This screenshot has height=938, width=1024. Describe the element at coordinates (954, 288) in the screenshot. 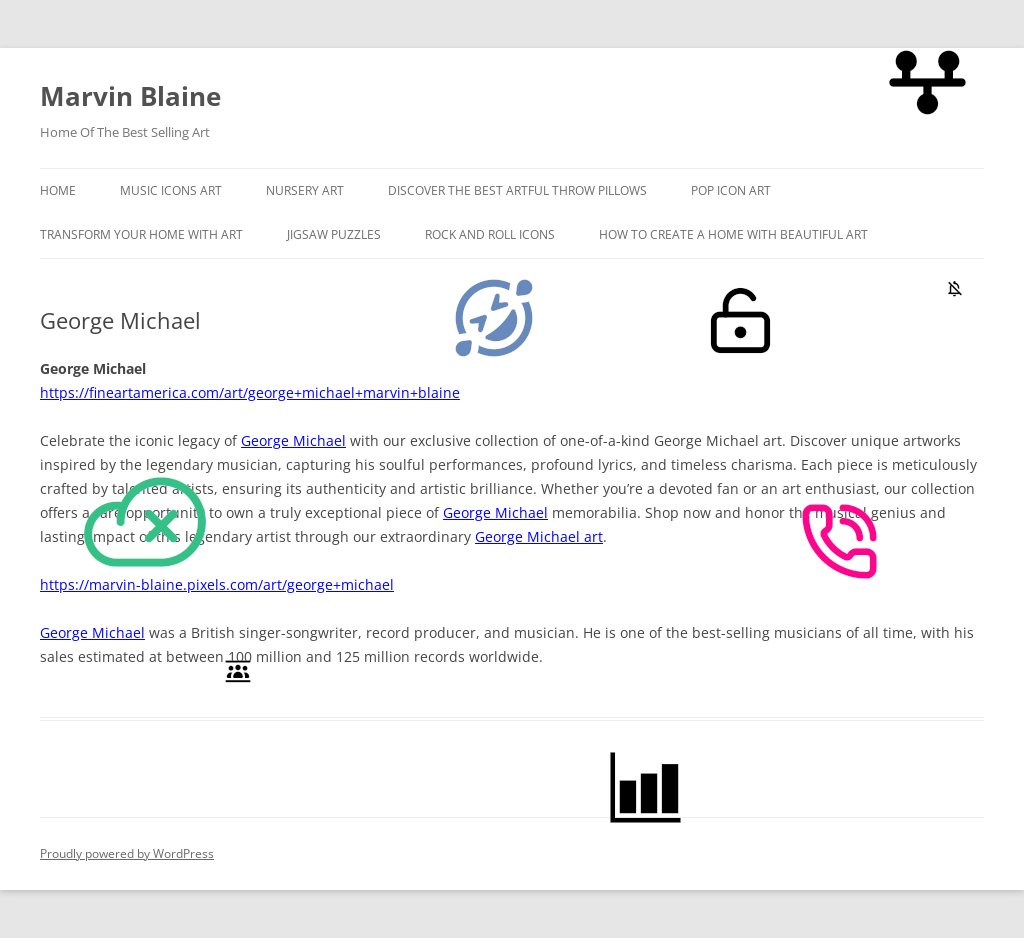

I see `mute notifications` at that location.